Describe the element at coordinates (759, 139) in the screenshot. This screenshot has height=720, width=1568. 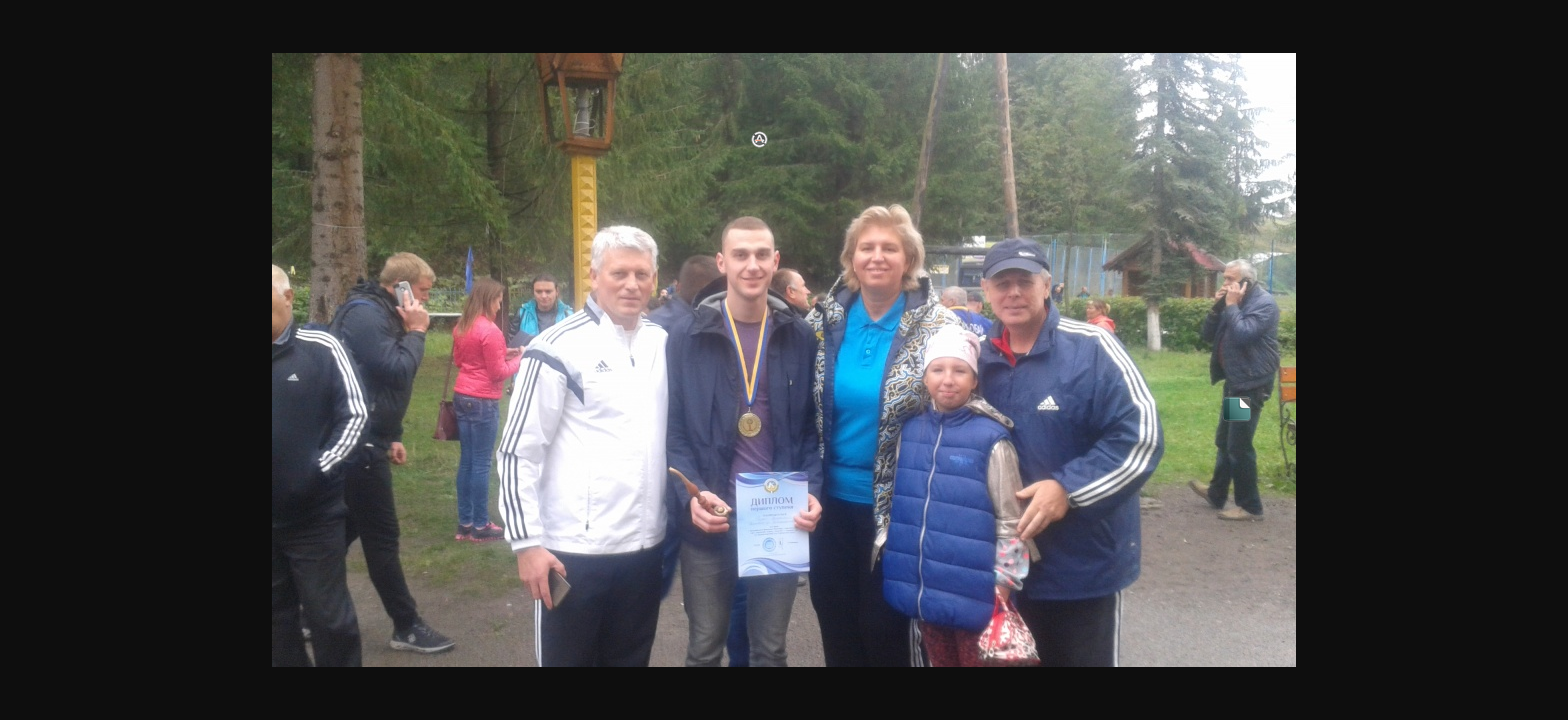
I see `open the software updater application` at that location.